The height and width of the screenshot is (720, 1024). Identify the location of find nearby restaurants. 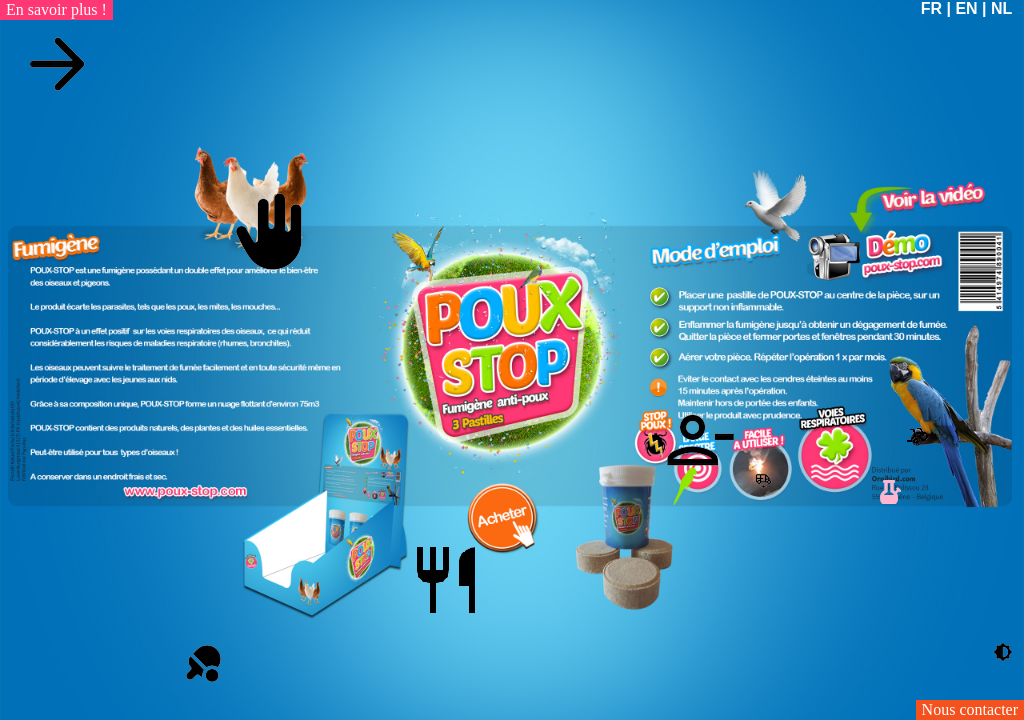
(446, 580).